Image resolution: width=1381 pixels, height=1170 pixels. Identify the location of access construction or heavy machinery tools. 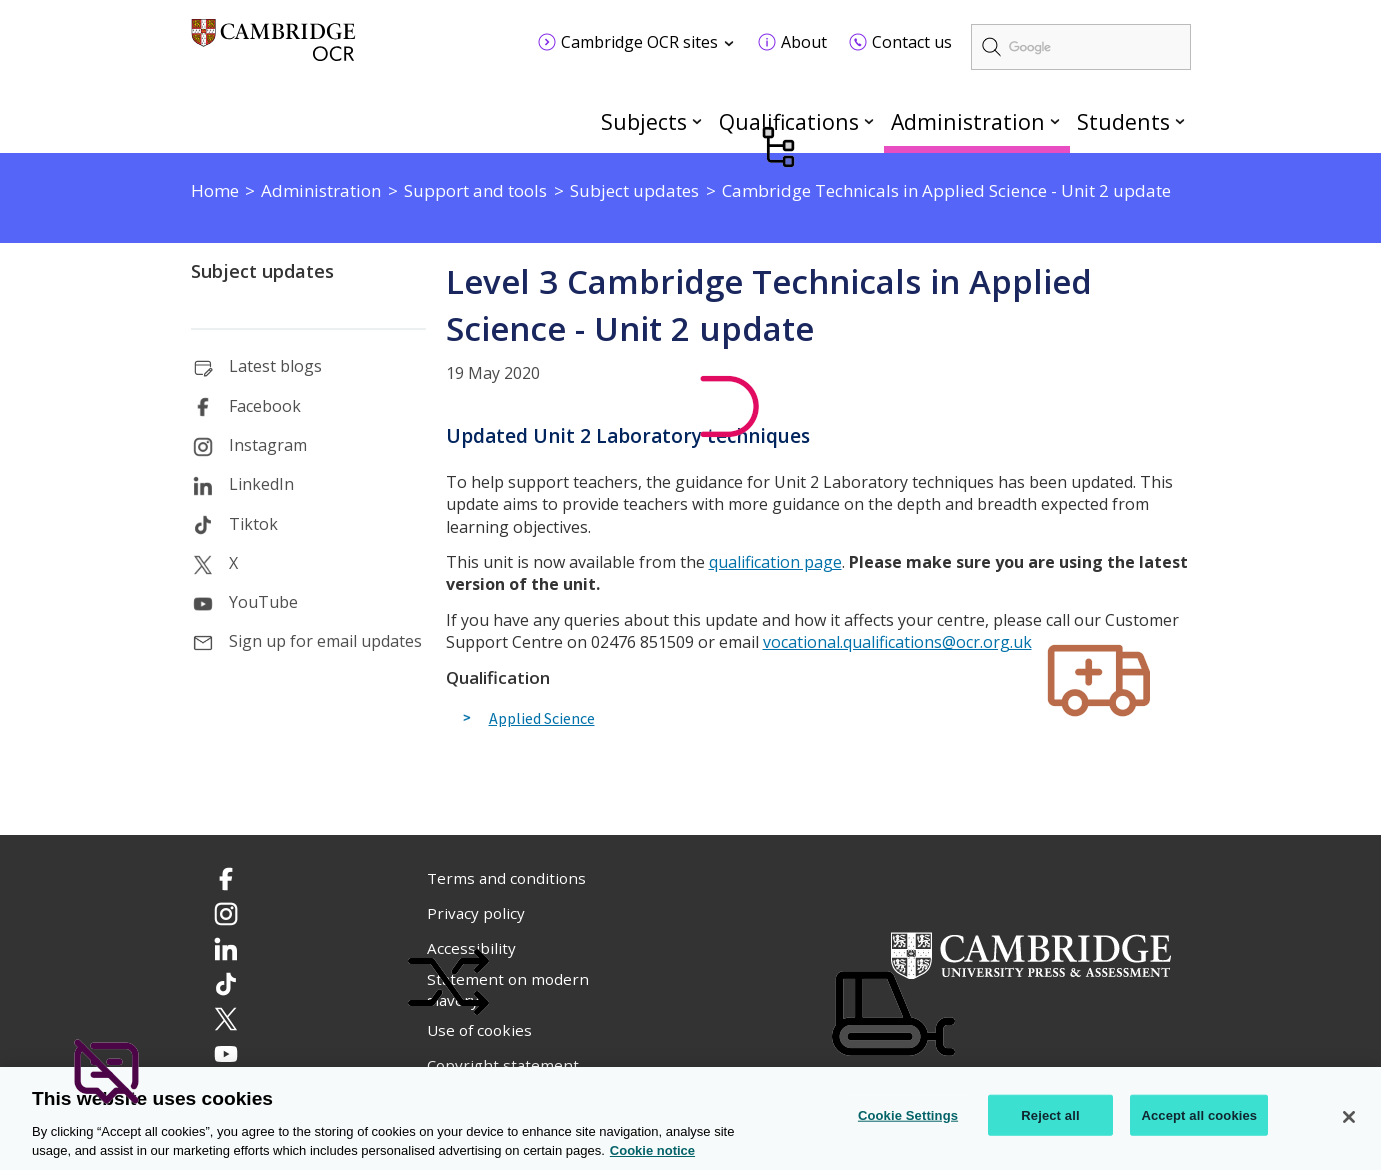
(893, 1013).